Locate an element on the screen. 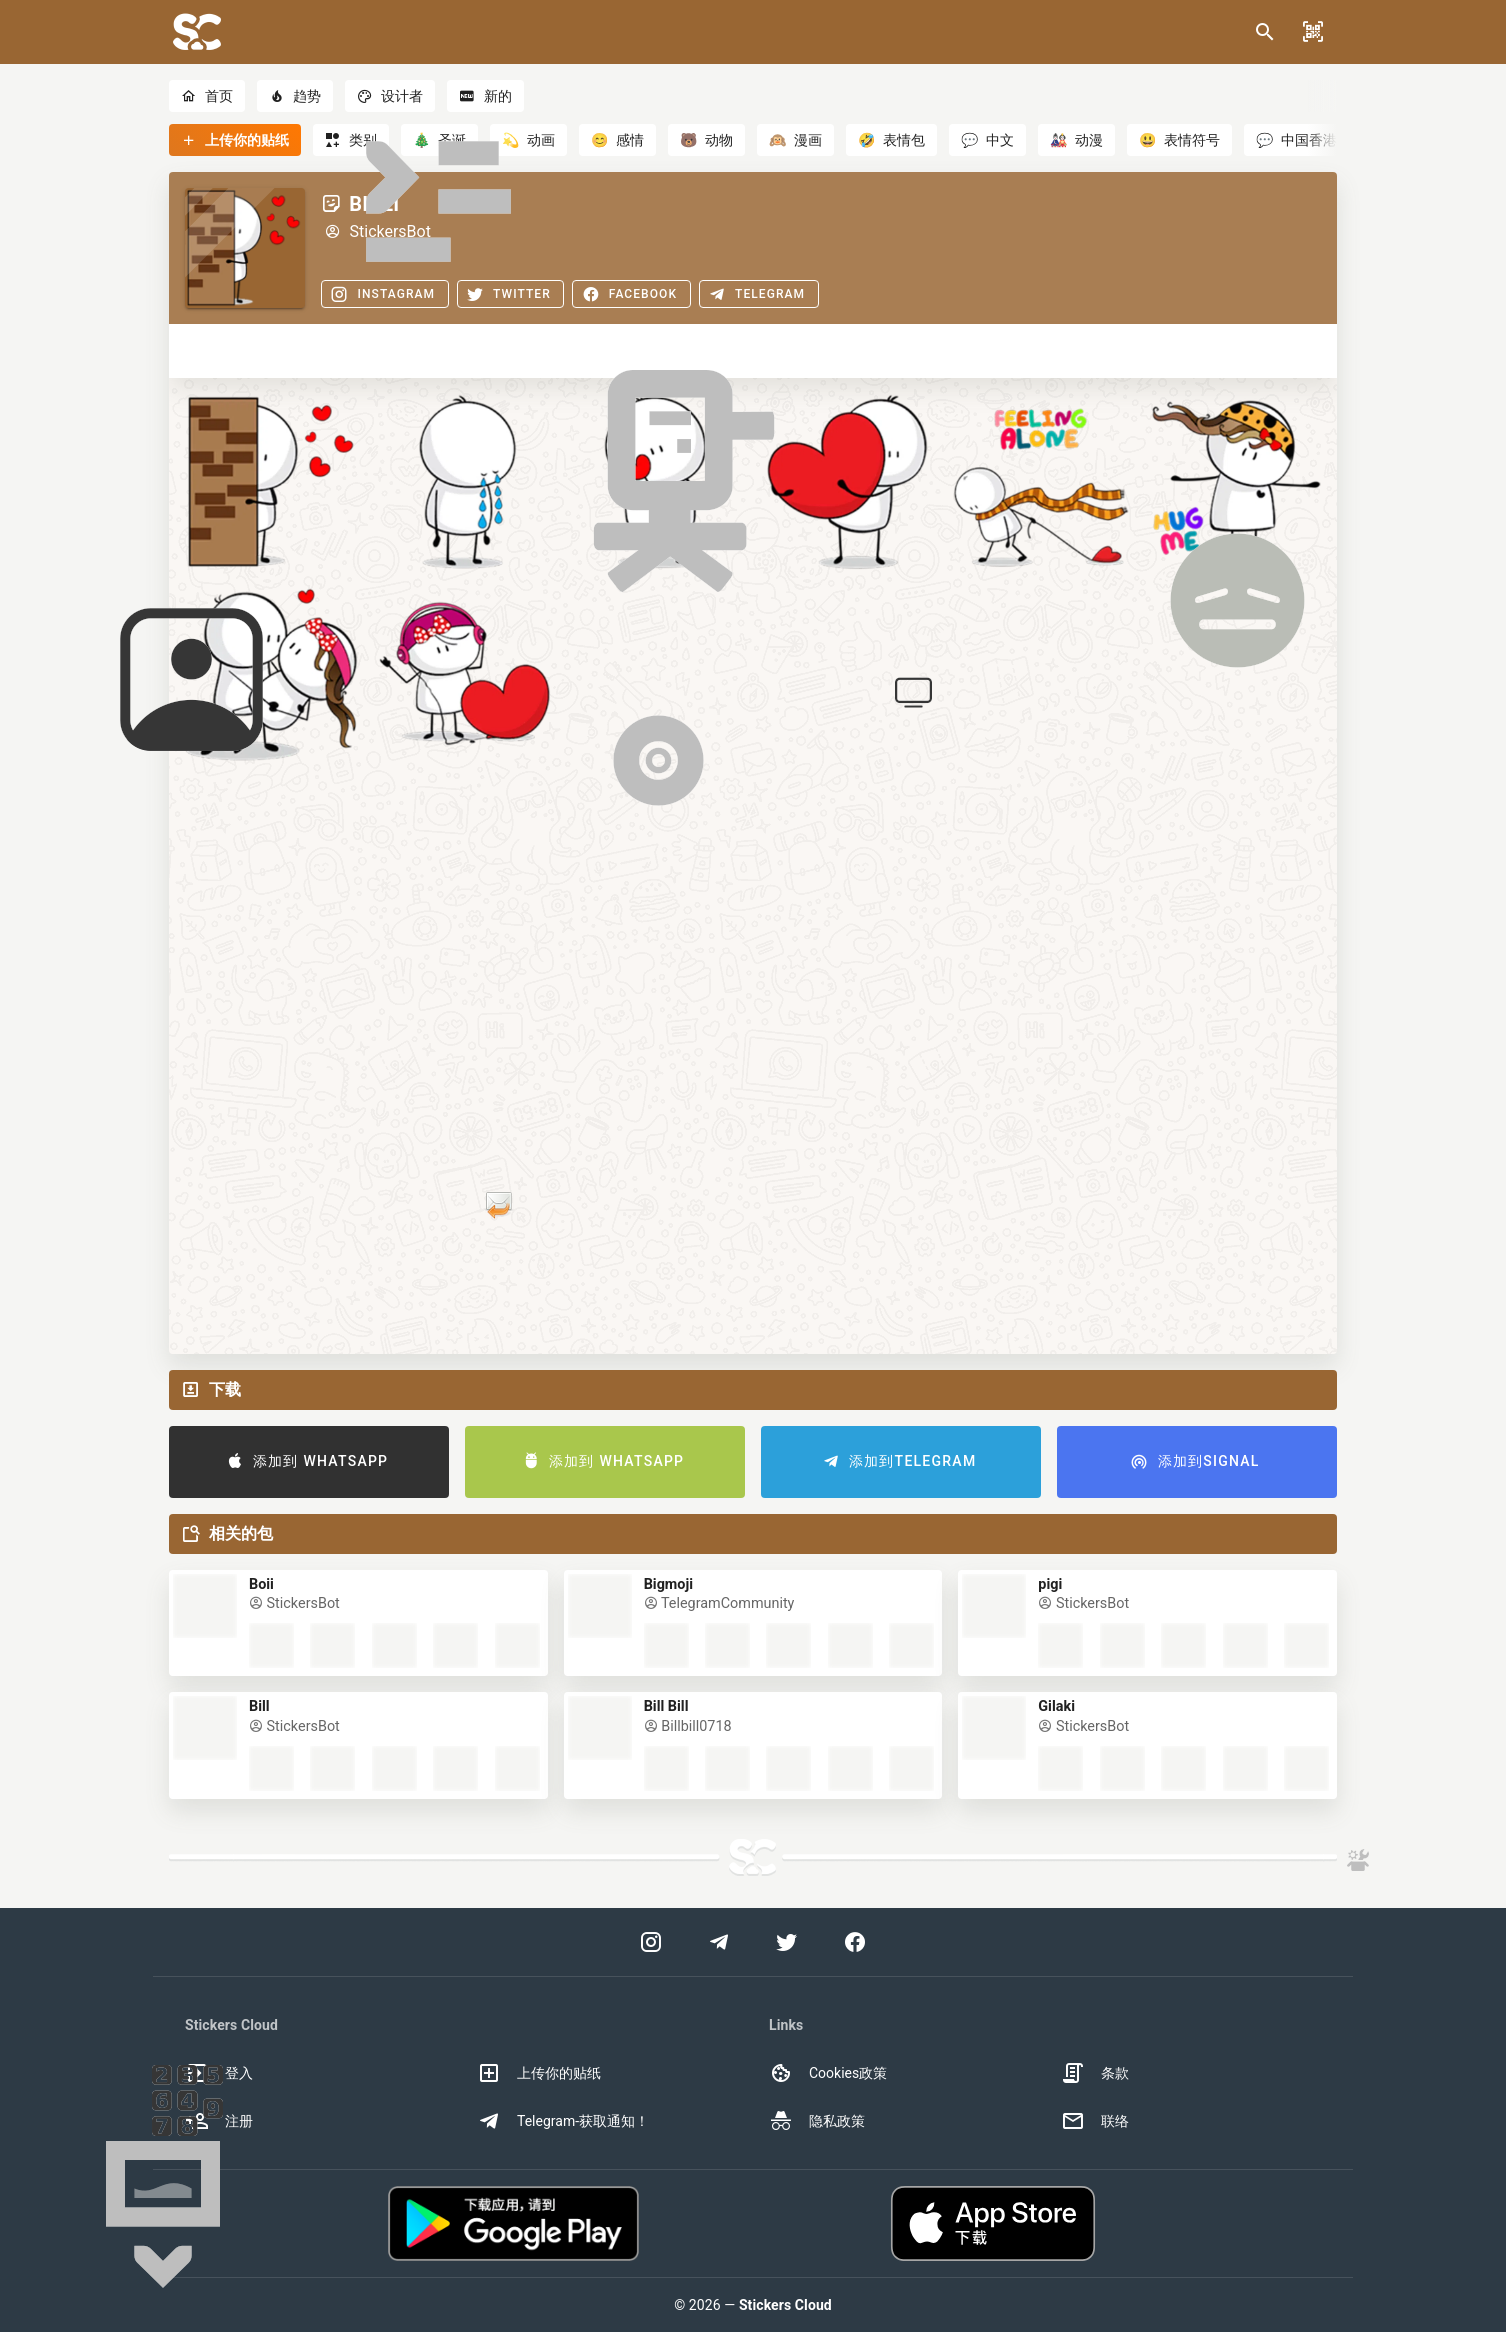  indicates user is tired or exhausted is located at coordinates (1237, 600).